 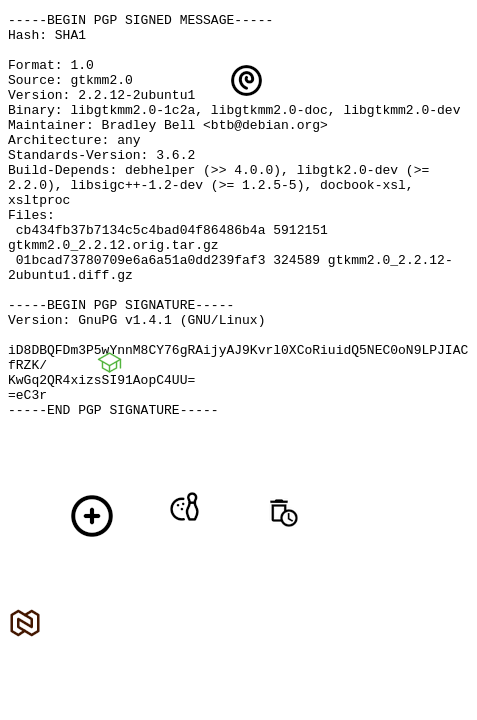 What do you see at coordinates (184, 506) in the screenshot?
I see `browse bowling alleys nearby` at bounding box center [184, 506].